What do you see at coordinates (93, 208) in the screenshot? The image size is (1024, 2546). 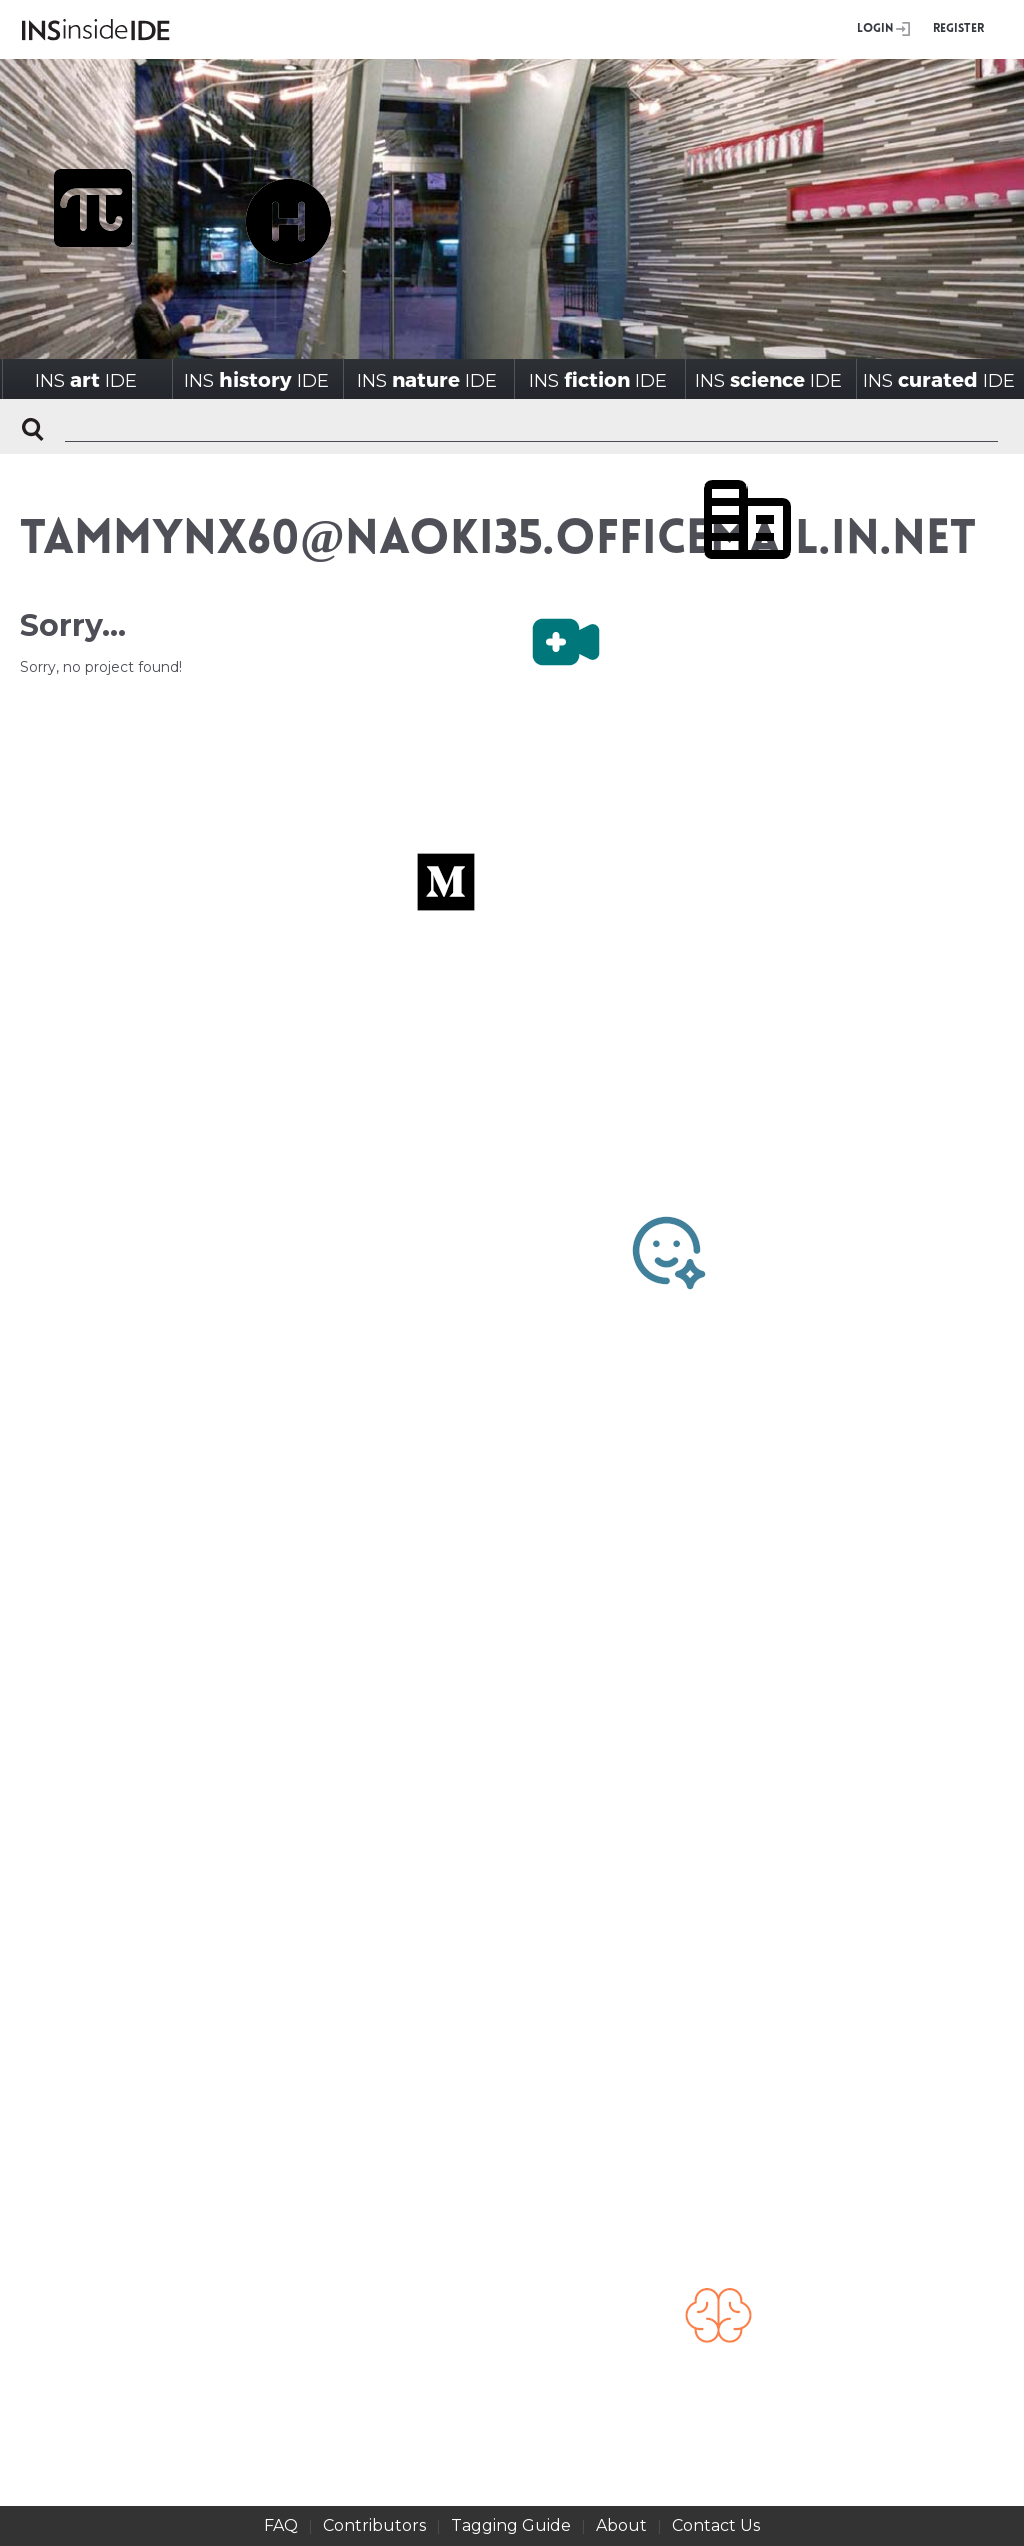 I see `access mathematical or scientific calculator functions` at bounding box center [93, 208].